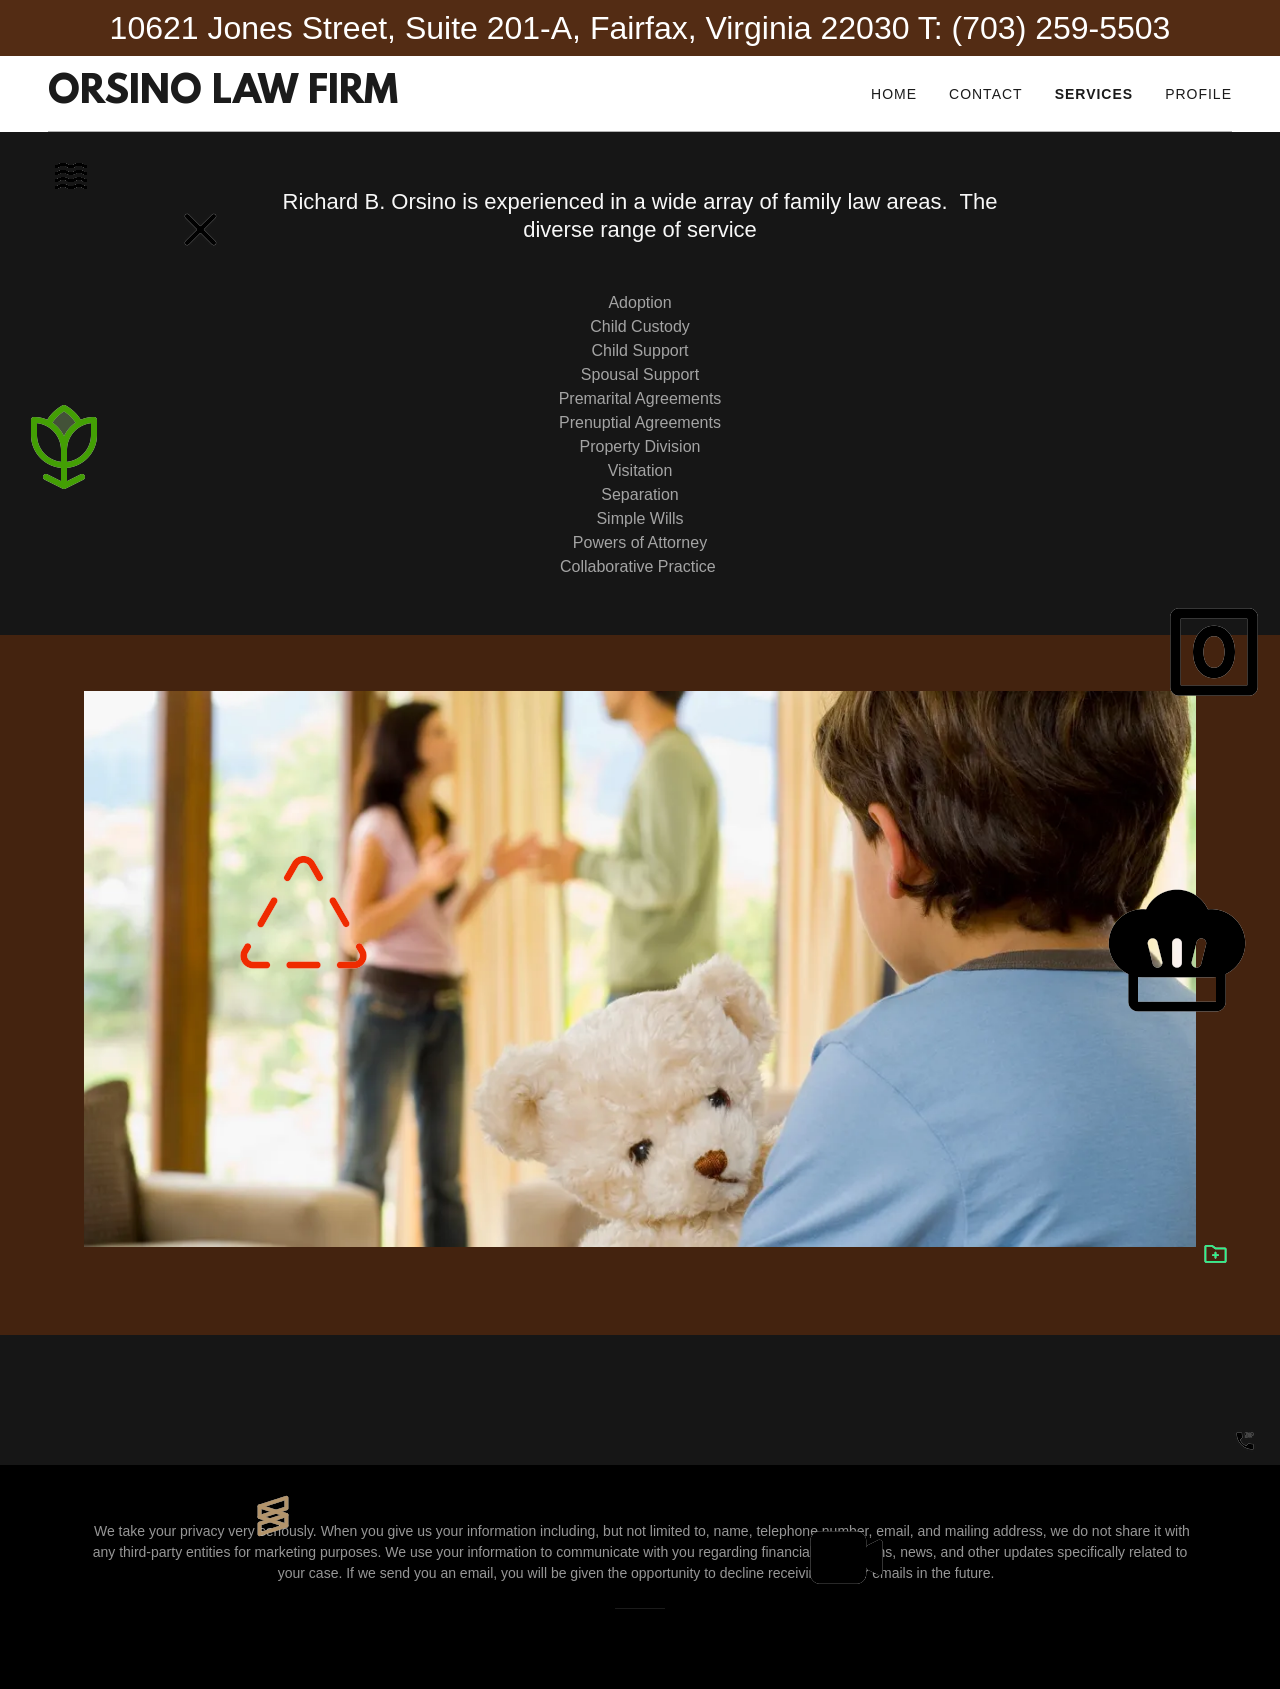 Image resolution: width=1280 pixels, height=1689 pixels. I want to click on indicates incomplete or pending status, so click(303, 914).